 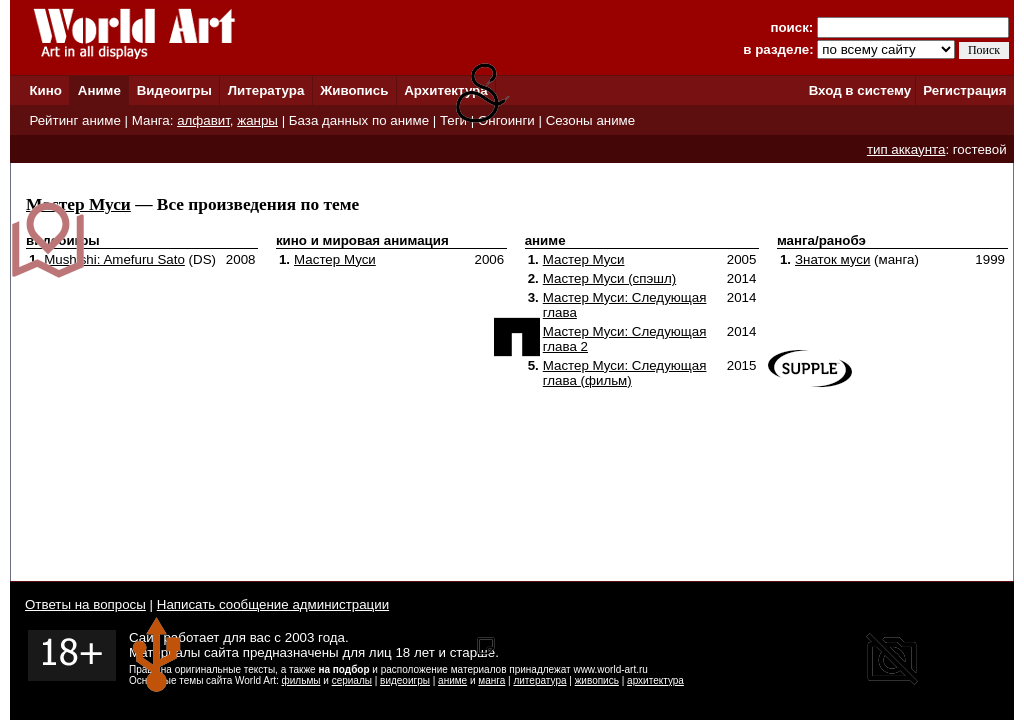 I want to click on create a new sticky note, so click(x=486, y=646).